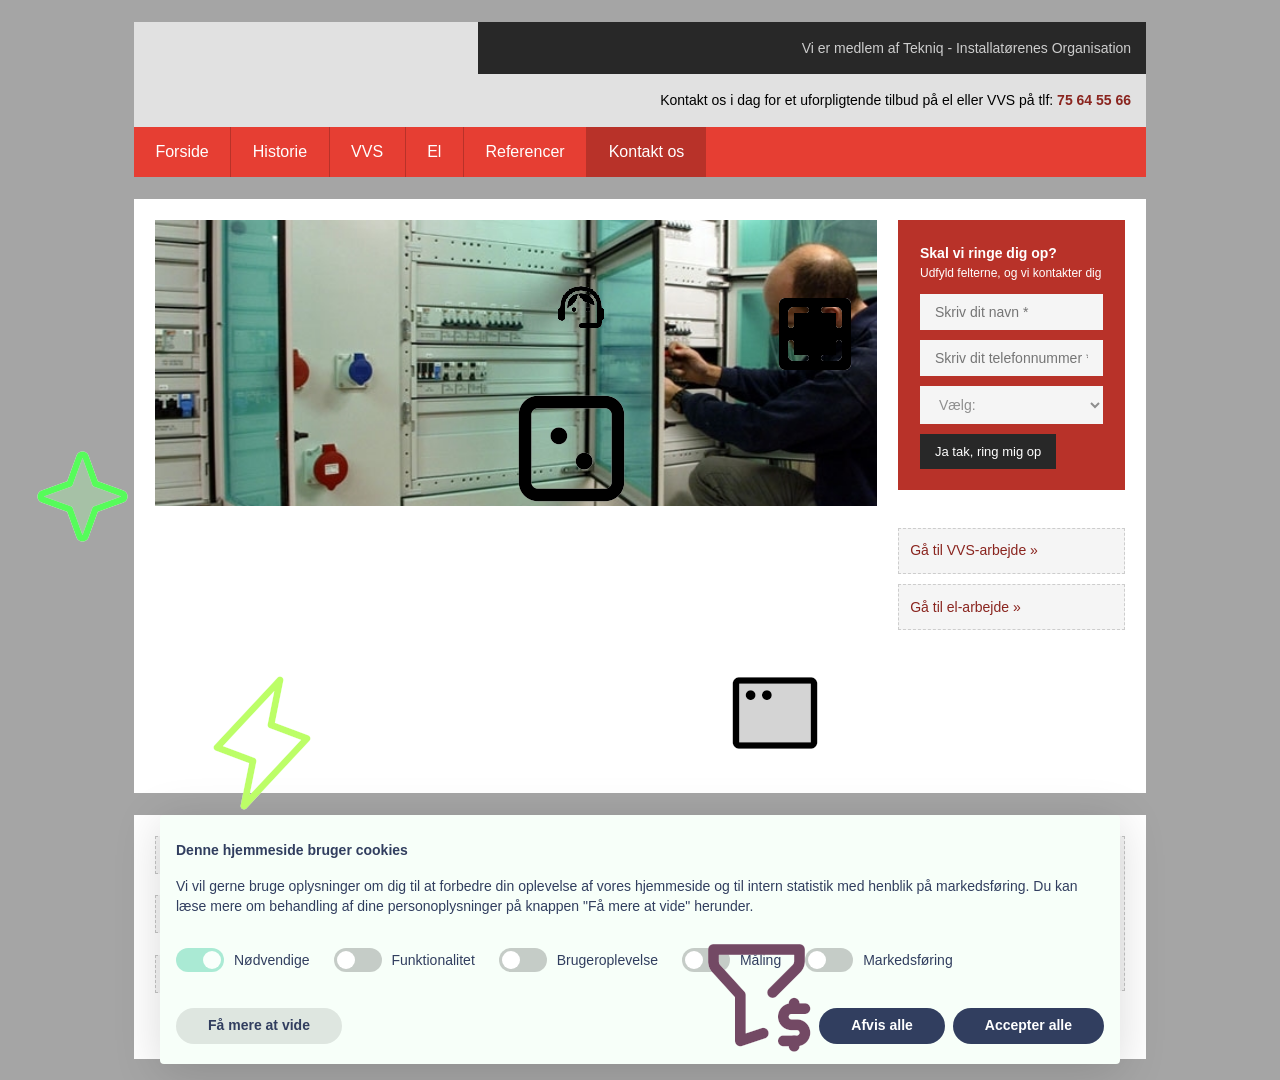 The image size is (1280, 1080). Describe the element at coordinates (571, 448) in the screenshot. I see `roll dice or generate random number` at that location.